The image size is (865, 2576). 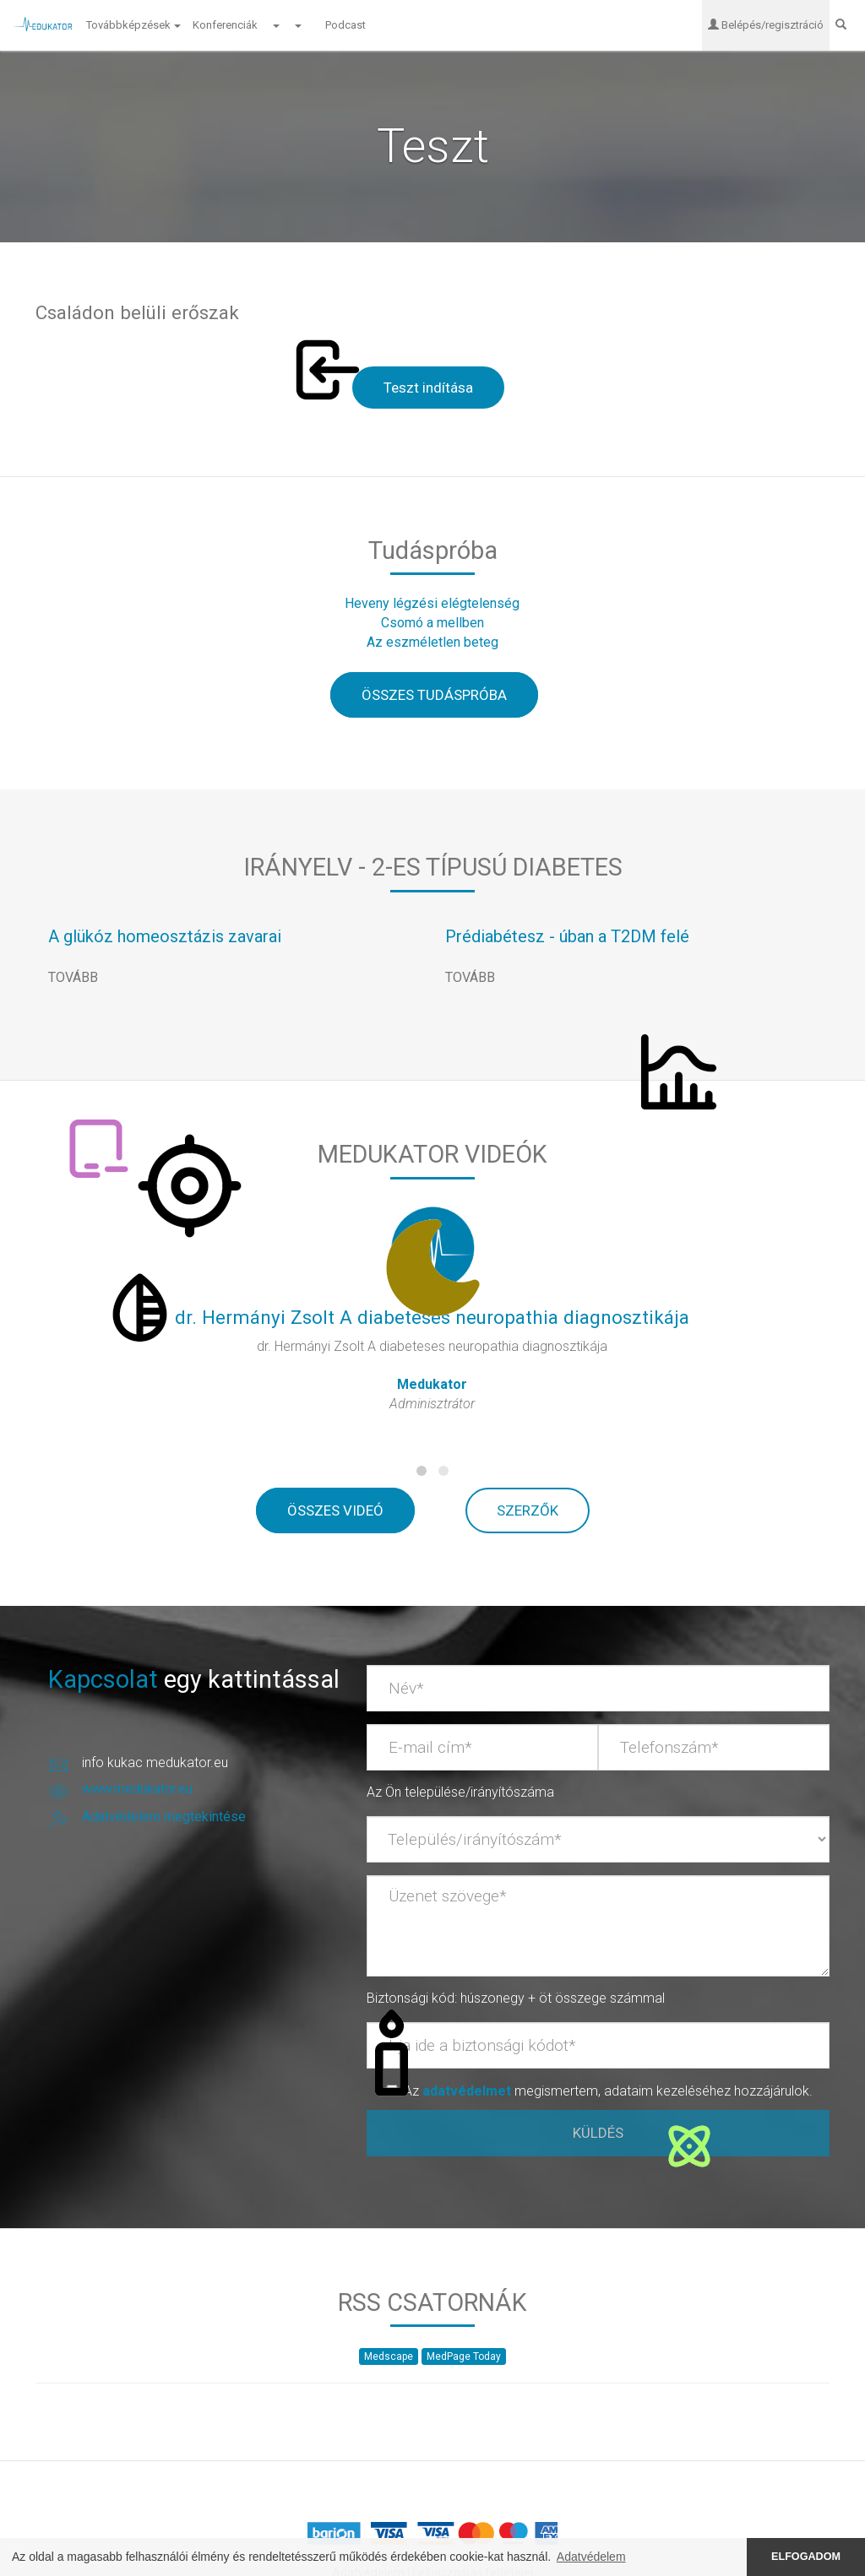 I want to click on view histogram or distribution chart, so click(x=678, y=1071).